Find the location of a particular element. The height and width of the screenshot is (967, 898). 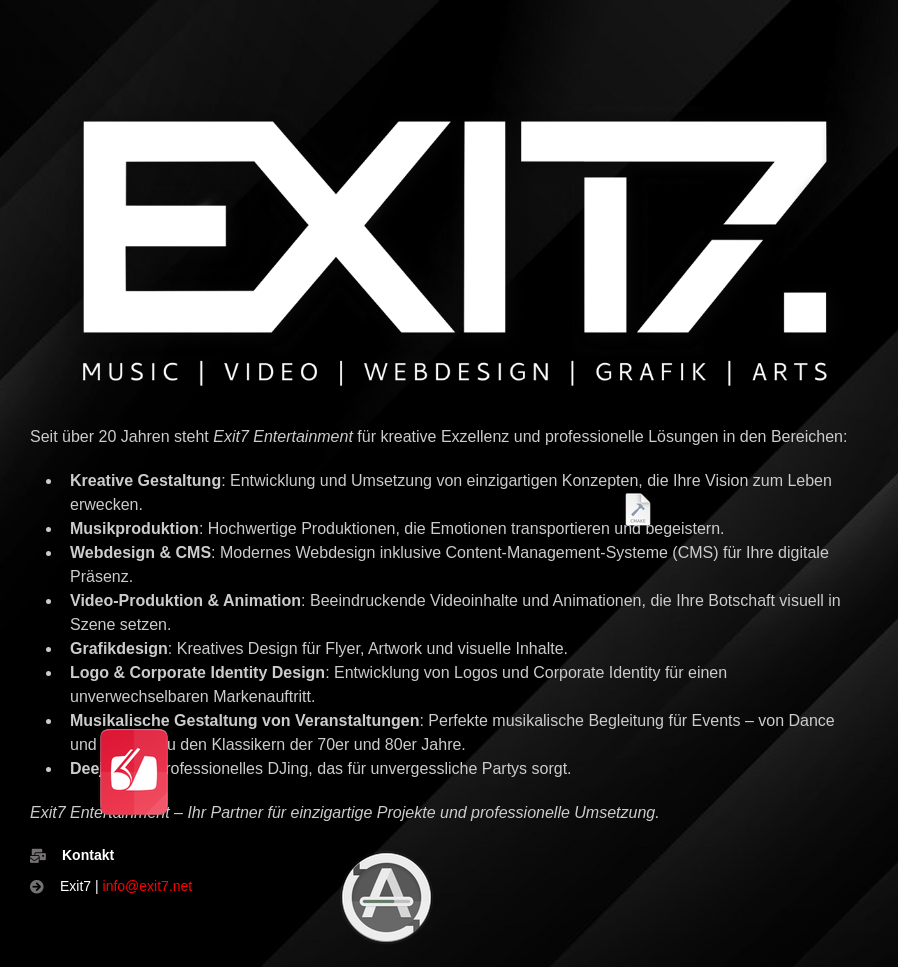

open the software update manager is located at coordinates (386, 897).